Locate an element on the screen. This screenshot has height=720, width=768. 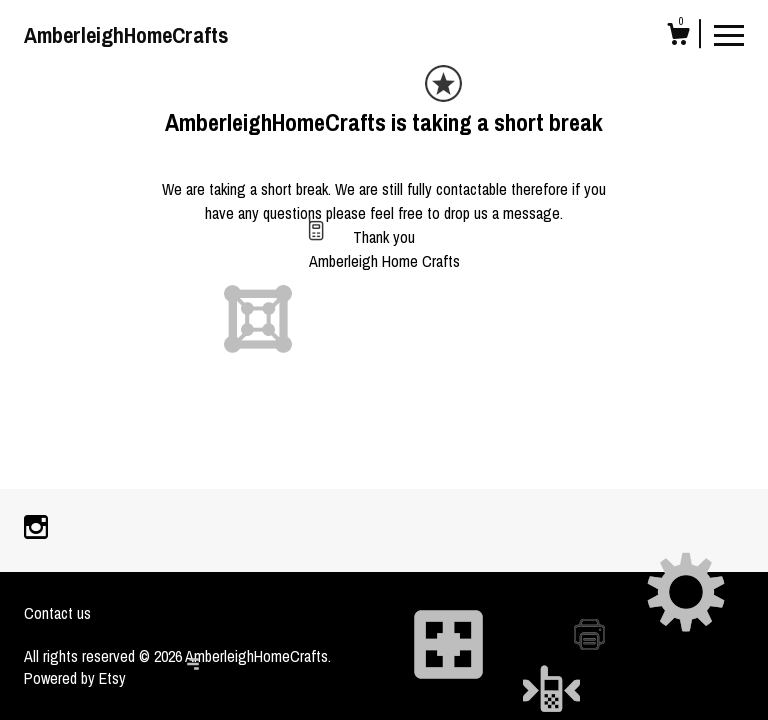
call using a landline or desk phone is located at coordinates (317, 229).